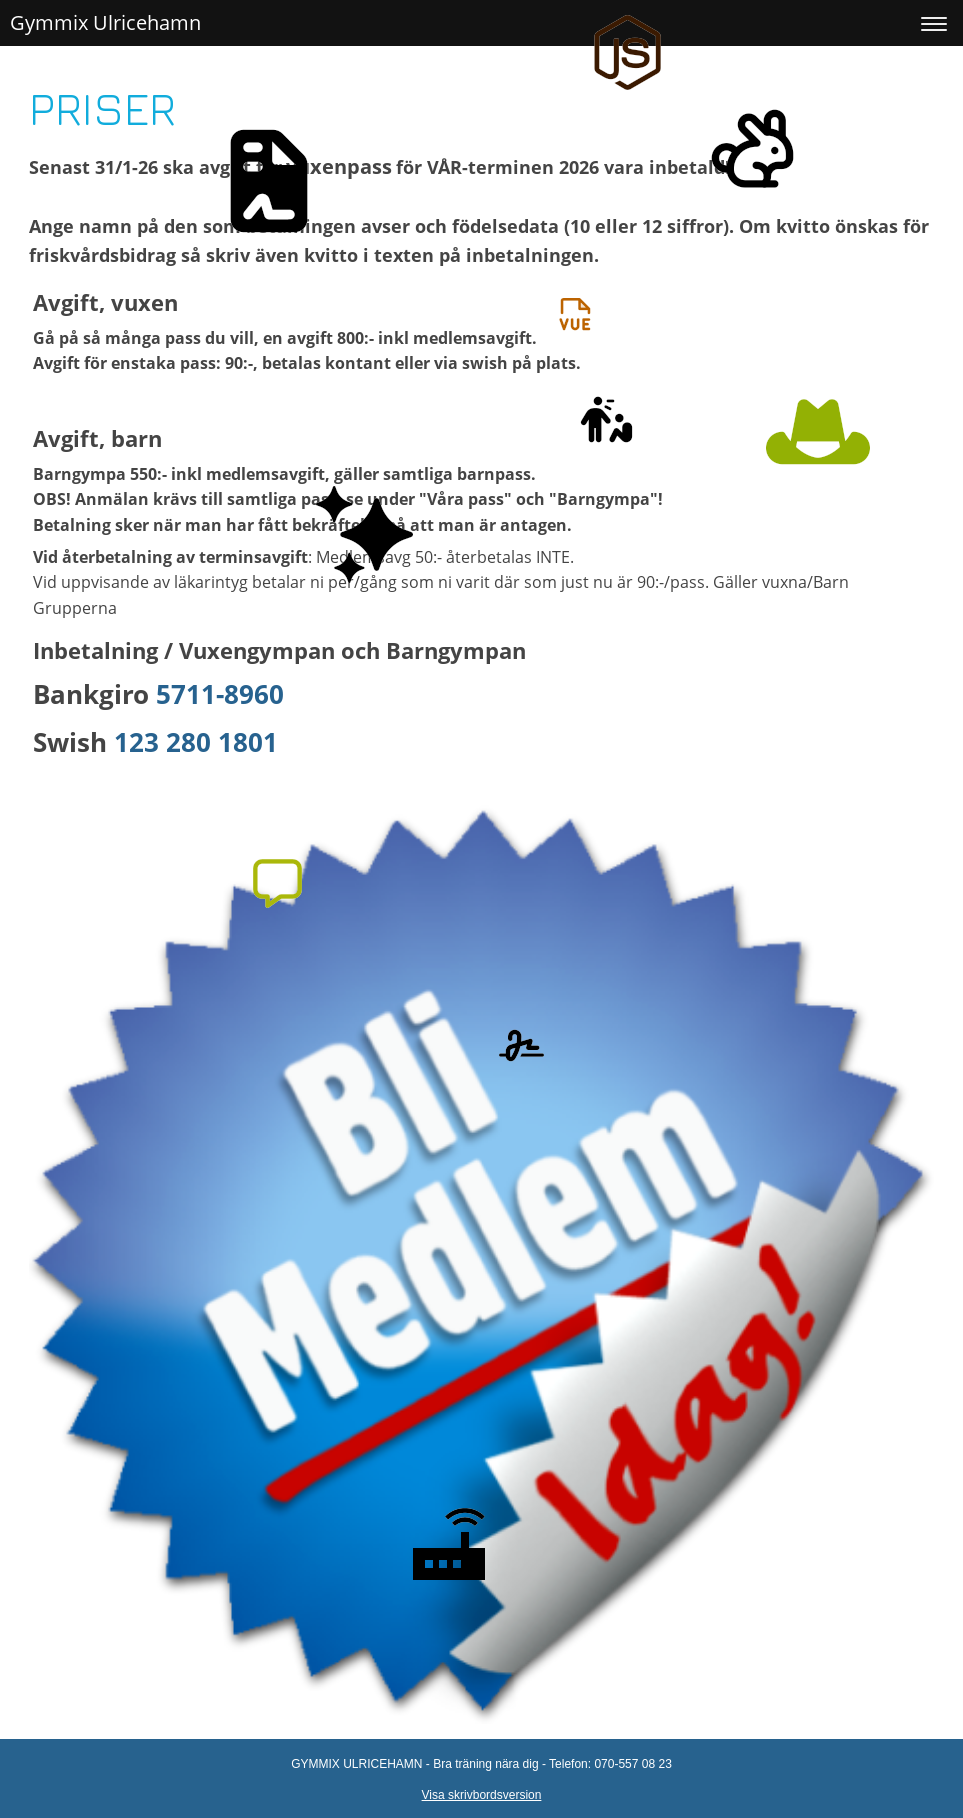 The height and width of the screenshot is (1818, 963). Describe the element at coordinates (364, 534) in the screenshot. I see `indicates AI-generated or enhanced content` at that location.